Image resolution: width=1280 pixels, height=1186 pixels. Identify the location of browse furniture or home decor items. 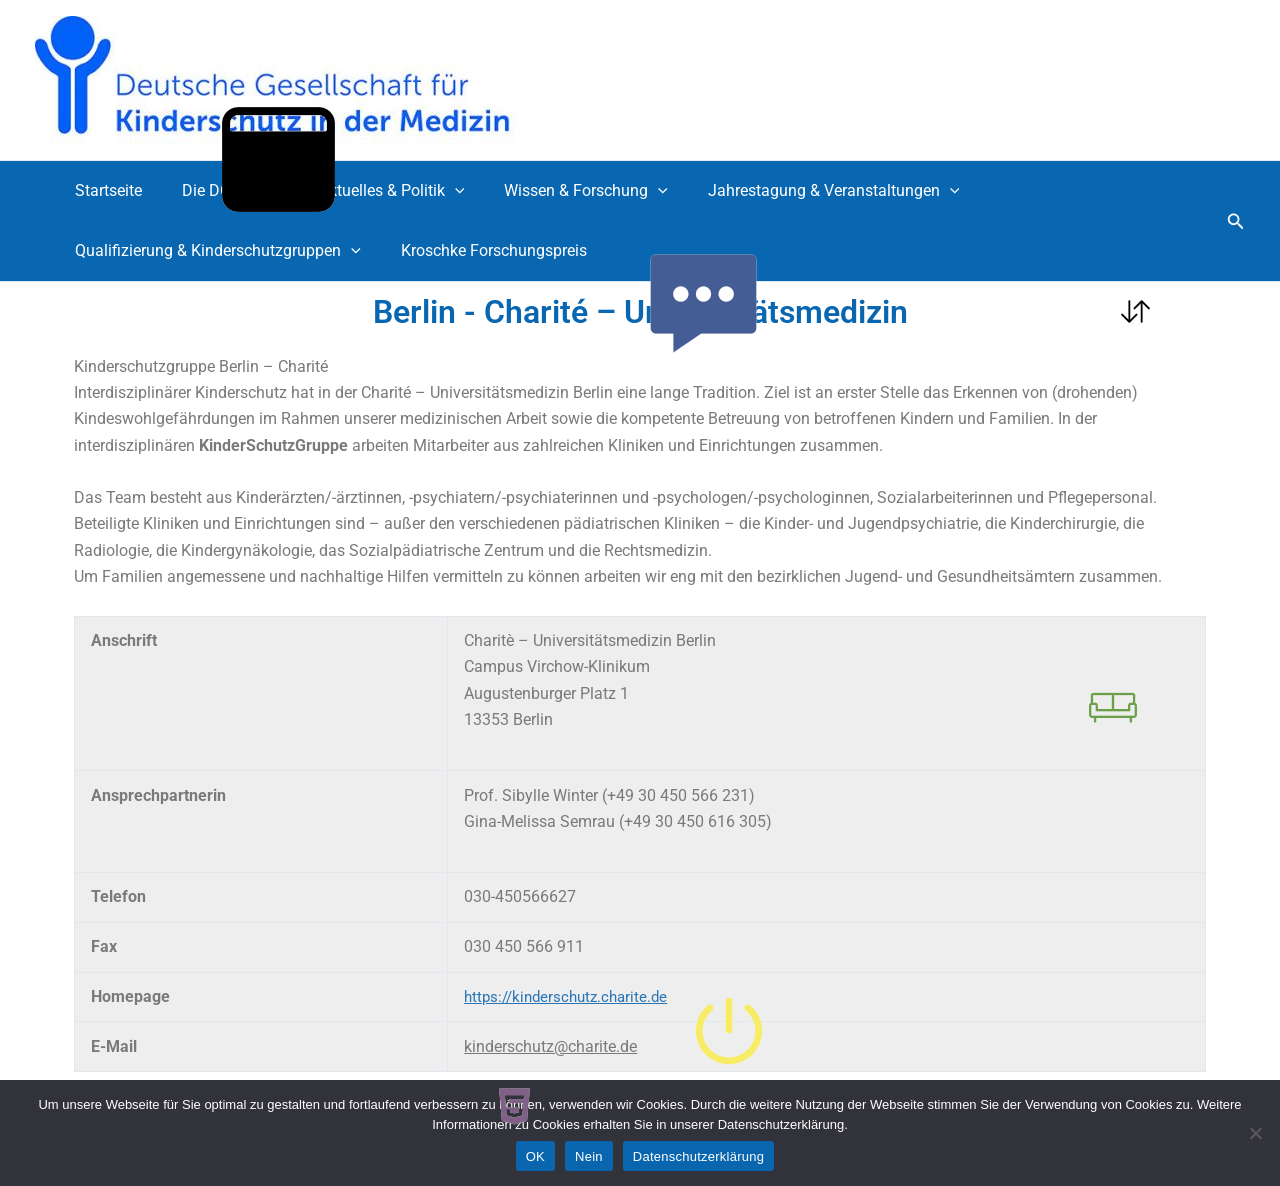
(1113, 707).